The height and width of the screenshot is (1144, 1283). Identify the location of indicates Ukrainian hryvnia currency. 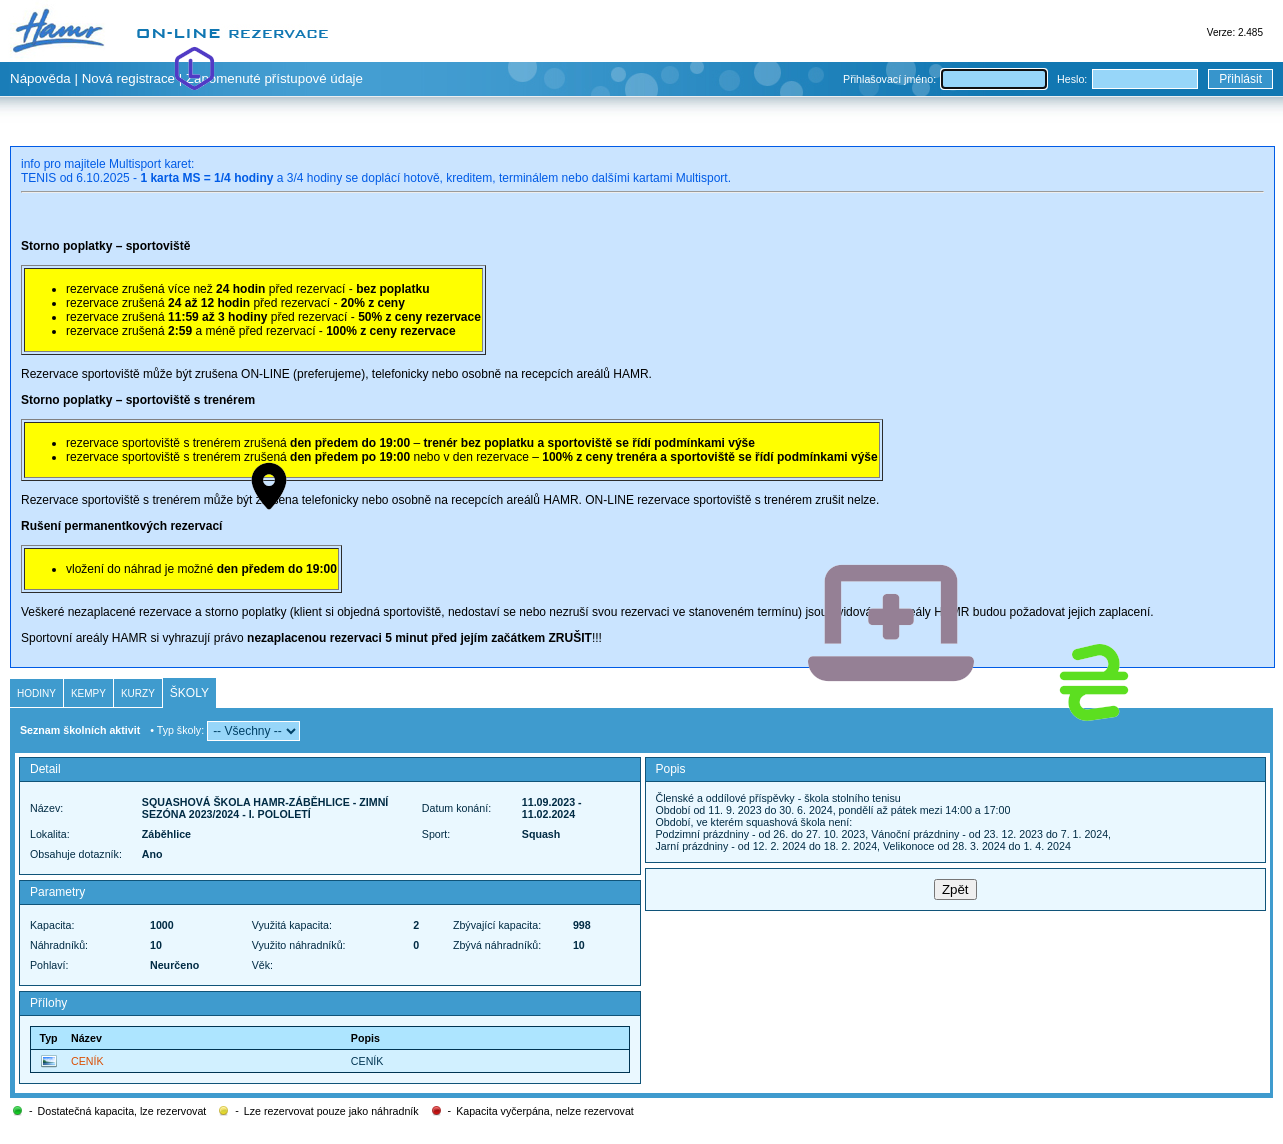
(1094, 683).